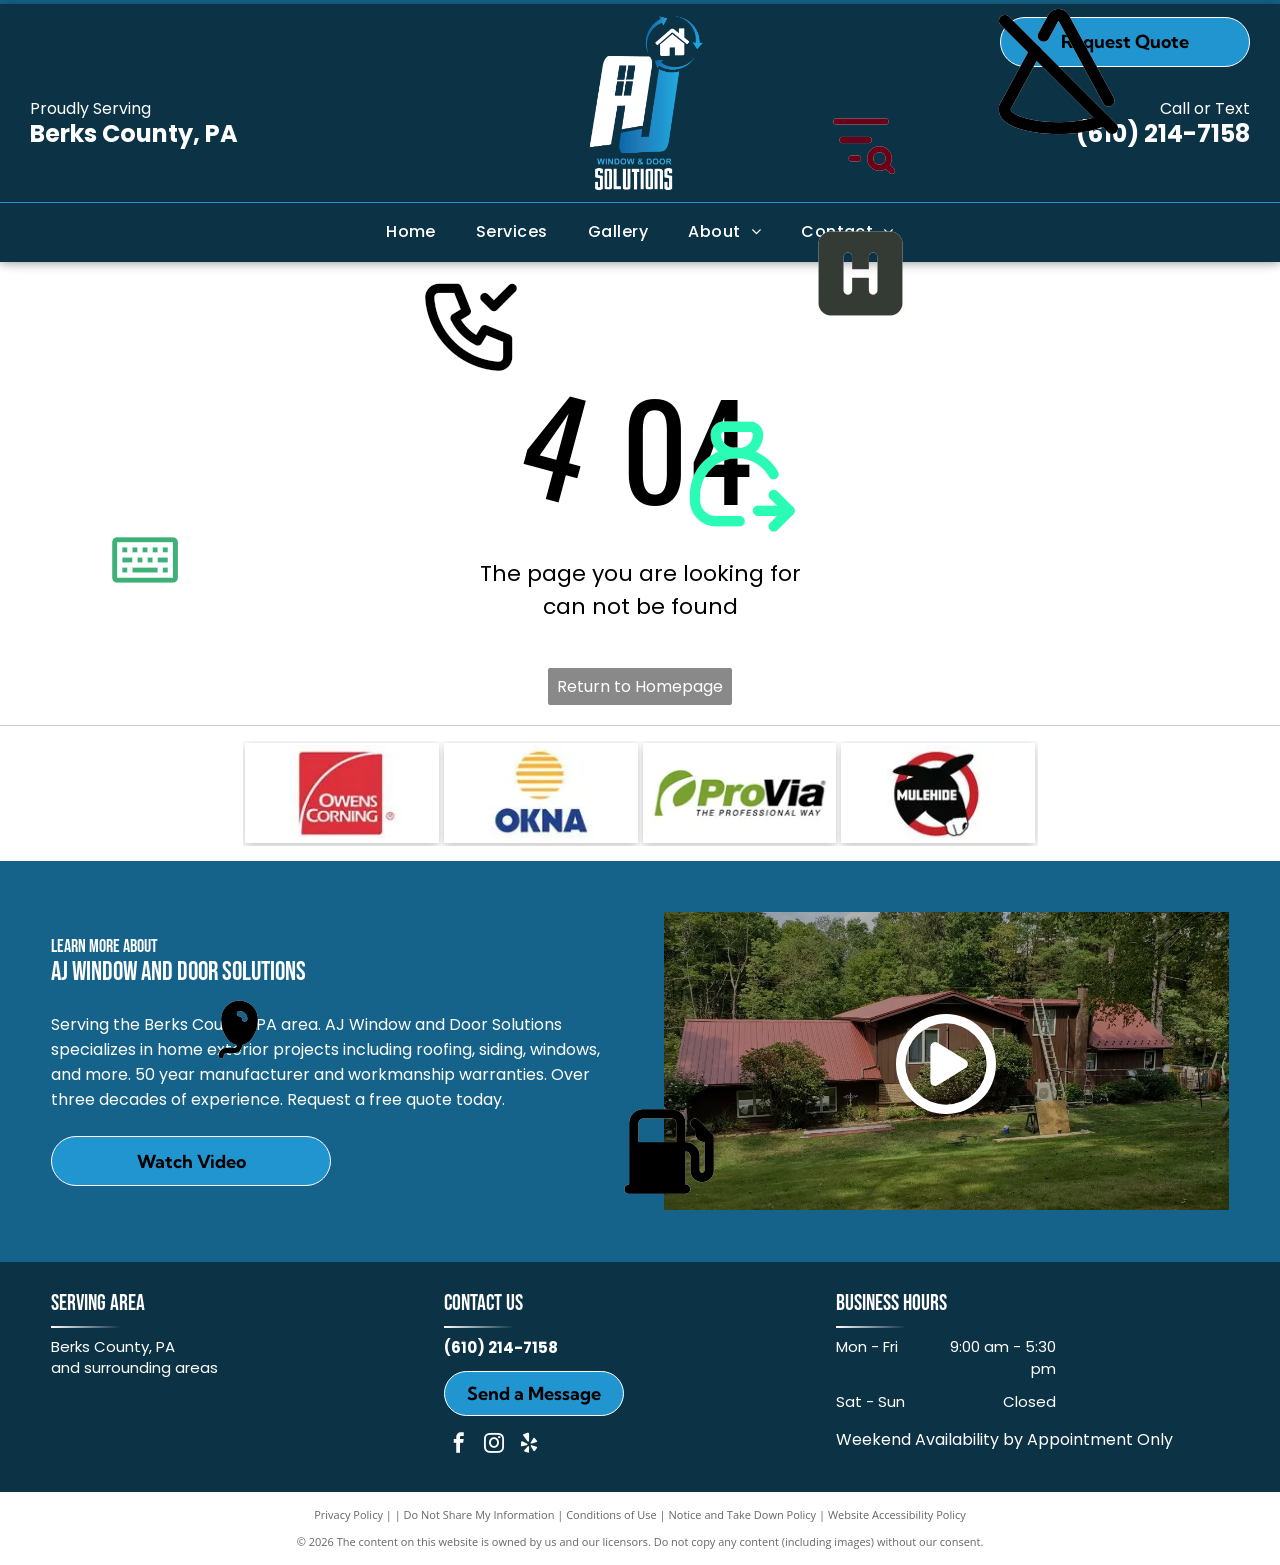 This screenshot has height=1565, width=1280. I want to click on transfer funds to another account, so click(737, 474).